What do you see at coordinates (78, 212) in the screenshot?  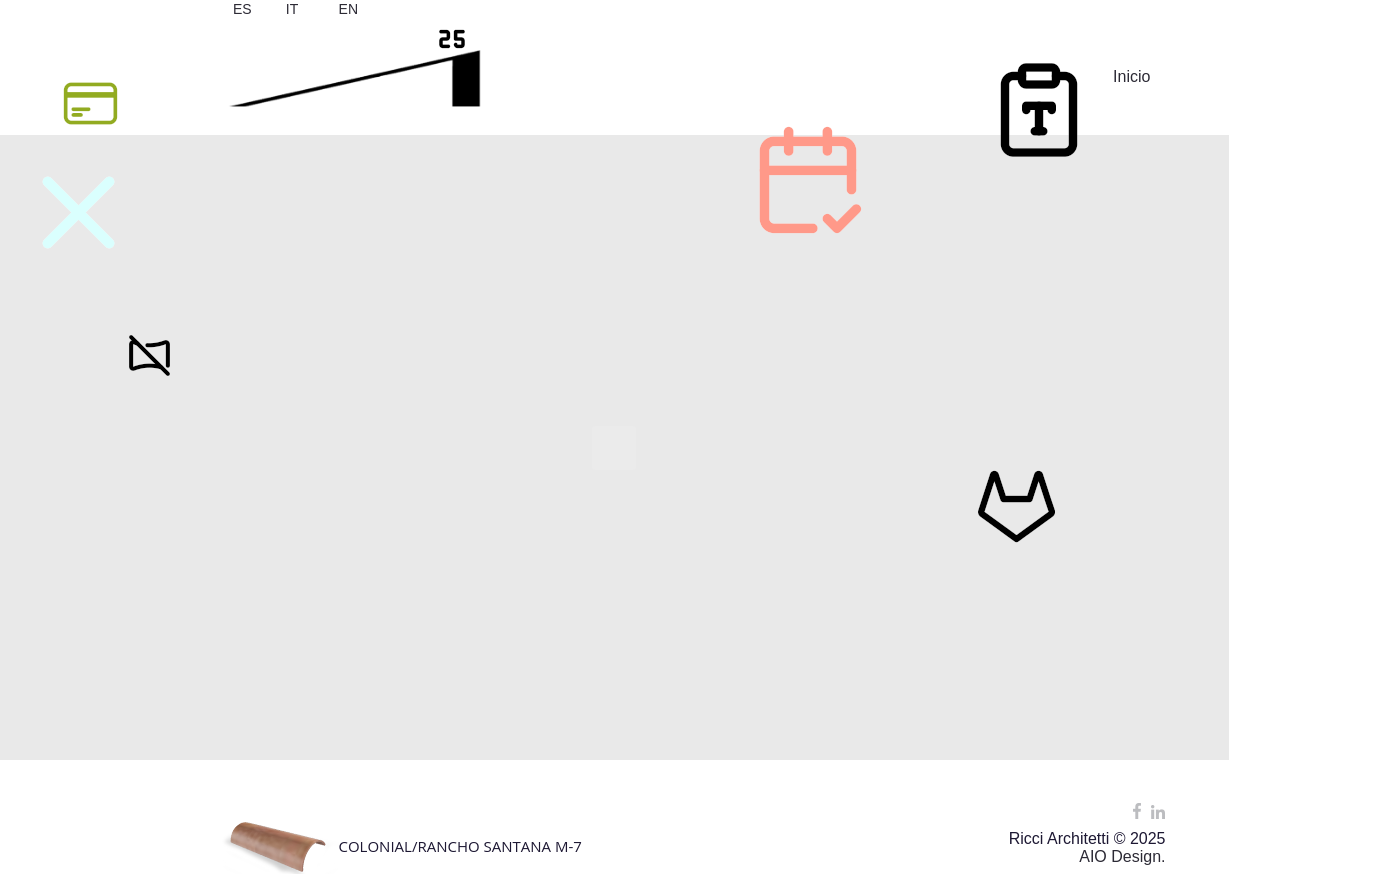 I see `close the current window or dialog` at bounding box center [78, 212].